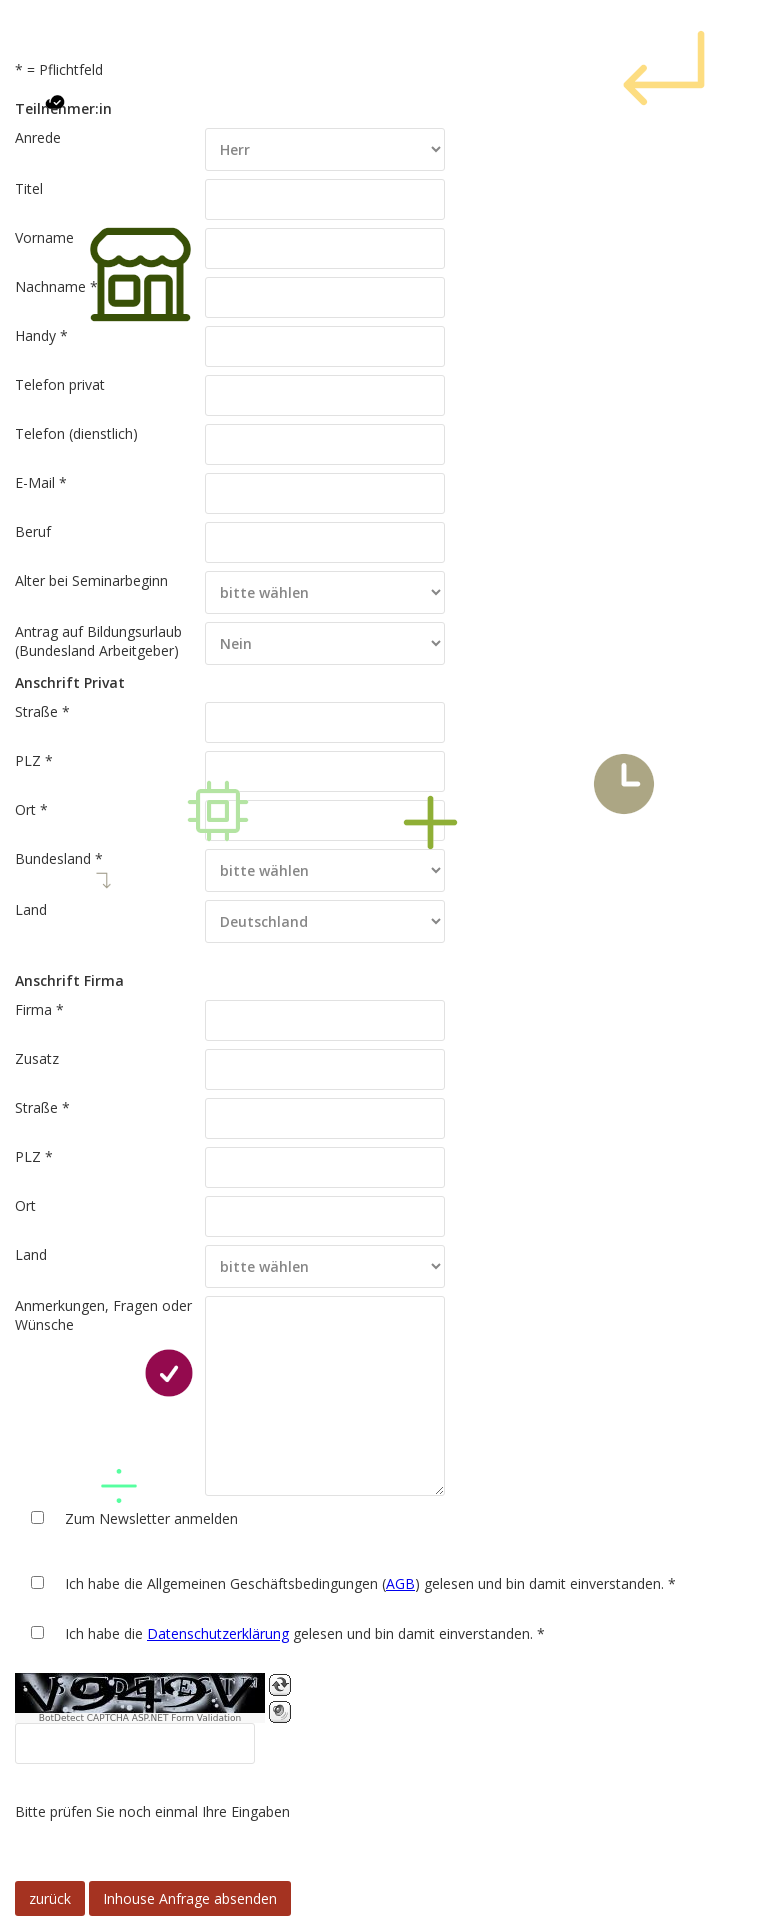 The width and height of the screenshot is (770, 1916). I want to click on add a new item, so click(430, 822).